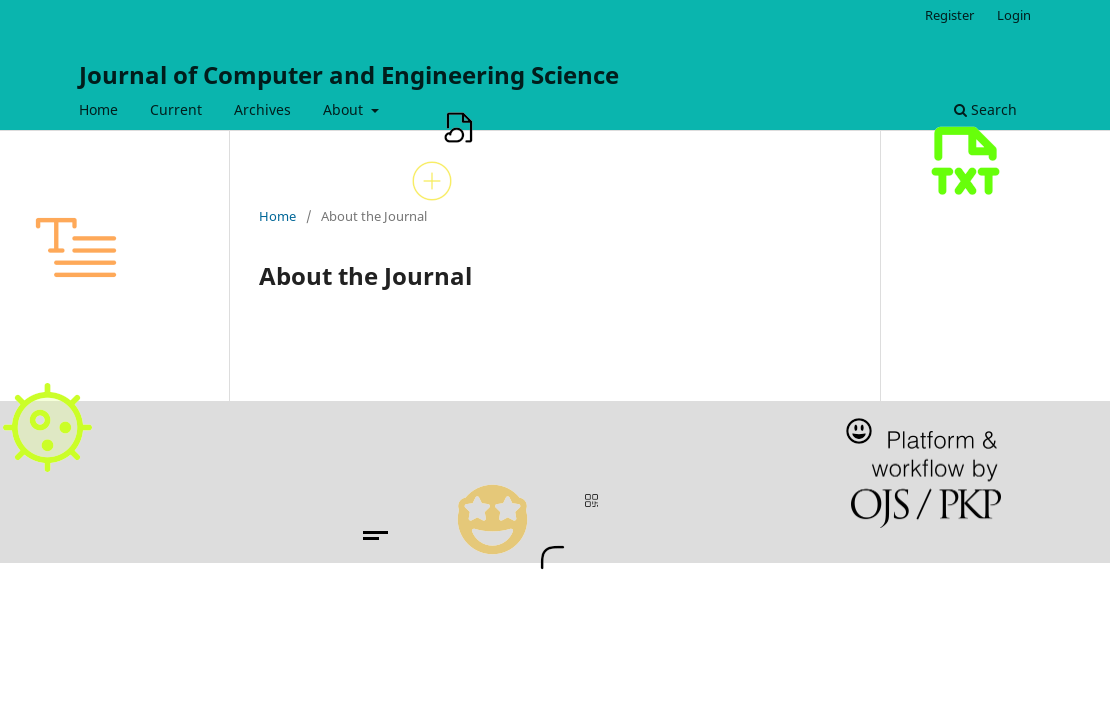  What do you see at coordinates (591, 500) in the screenshot?
I see `scan a qr code` at bounding box center [591, 500].